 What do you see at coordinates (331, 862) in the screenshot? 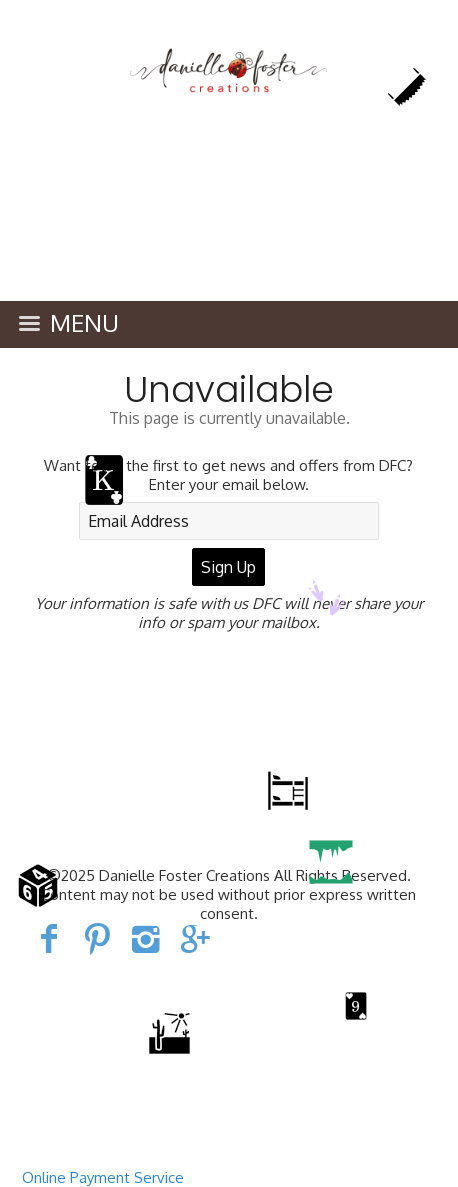
I see `enter a cave or underground area in-game` at bounding box center [331, 862].